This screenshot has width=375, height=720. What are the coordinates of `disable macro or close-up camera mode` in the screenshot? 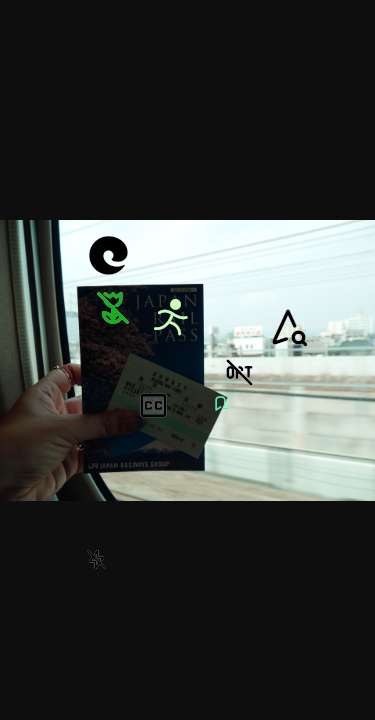 It's located at (113, 308).